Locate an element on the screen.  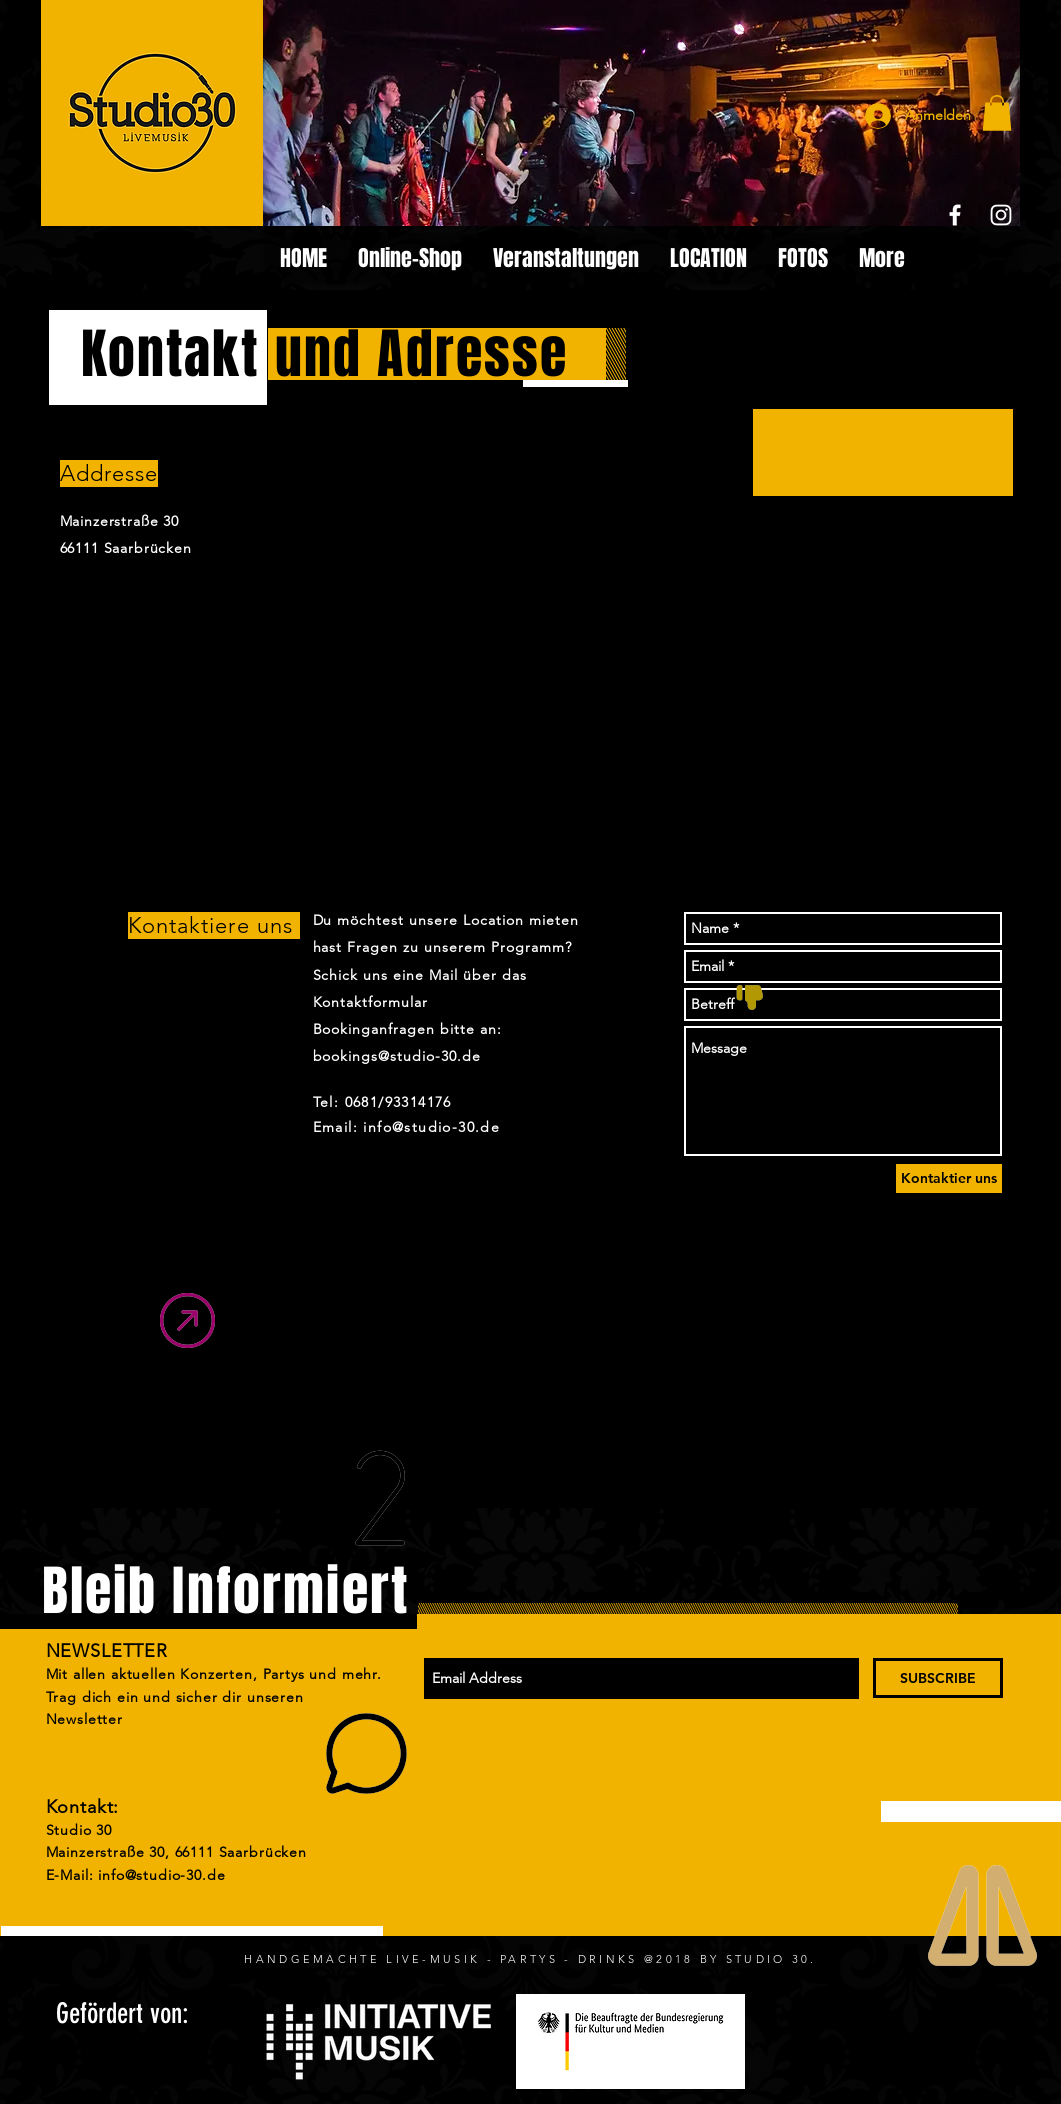
flip image horizontally is located at coordinates (982, 1919).